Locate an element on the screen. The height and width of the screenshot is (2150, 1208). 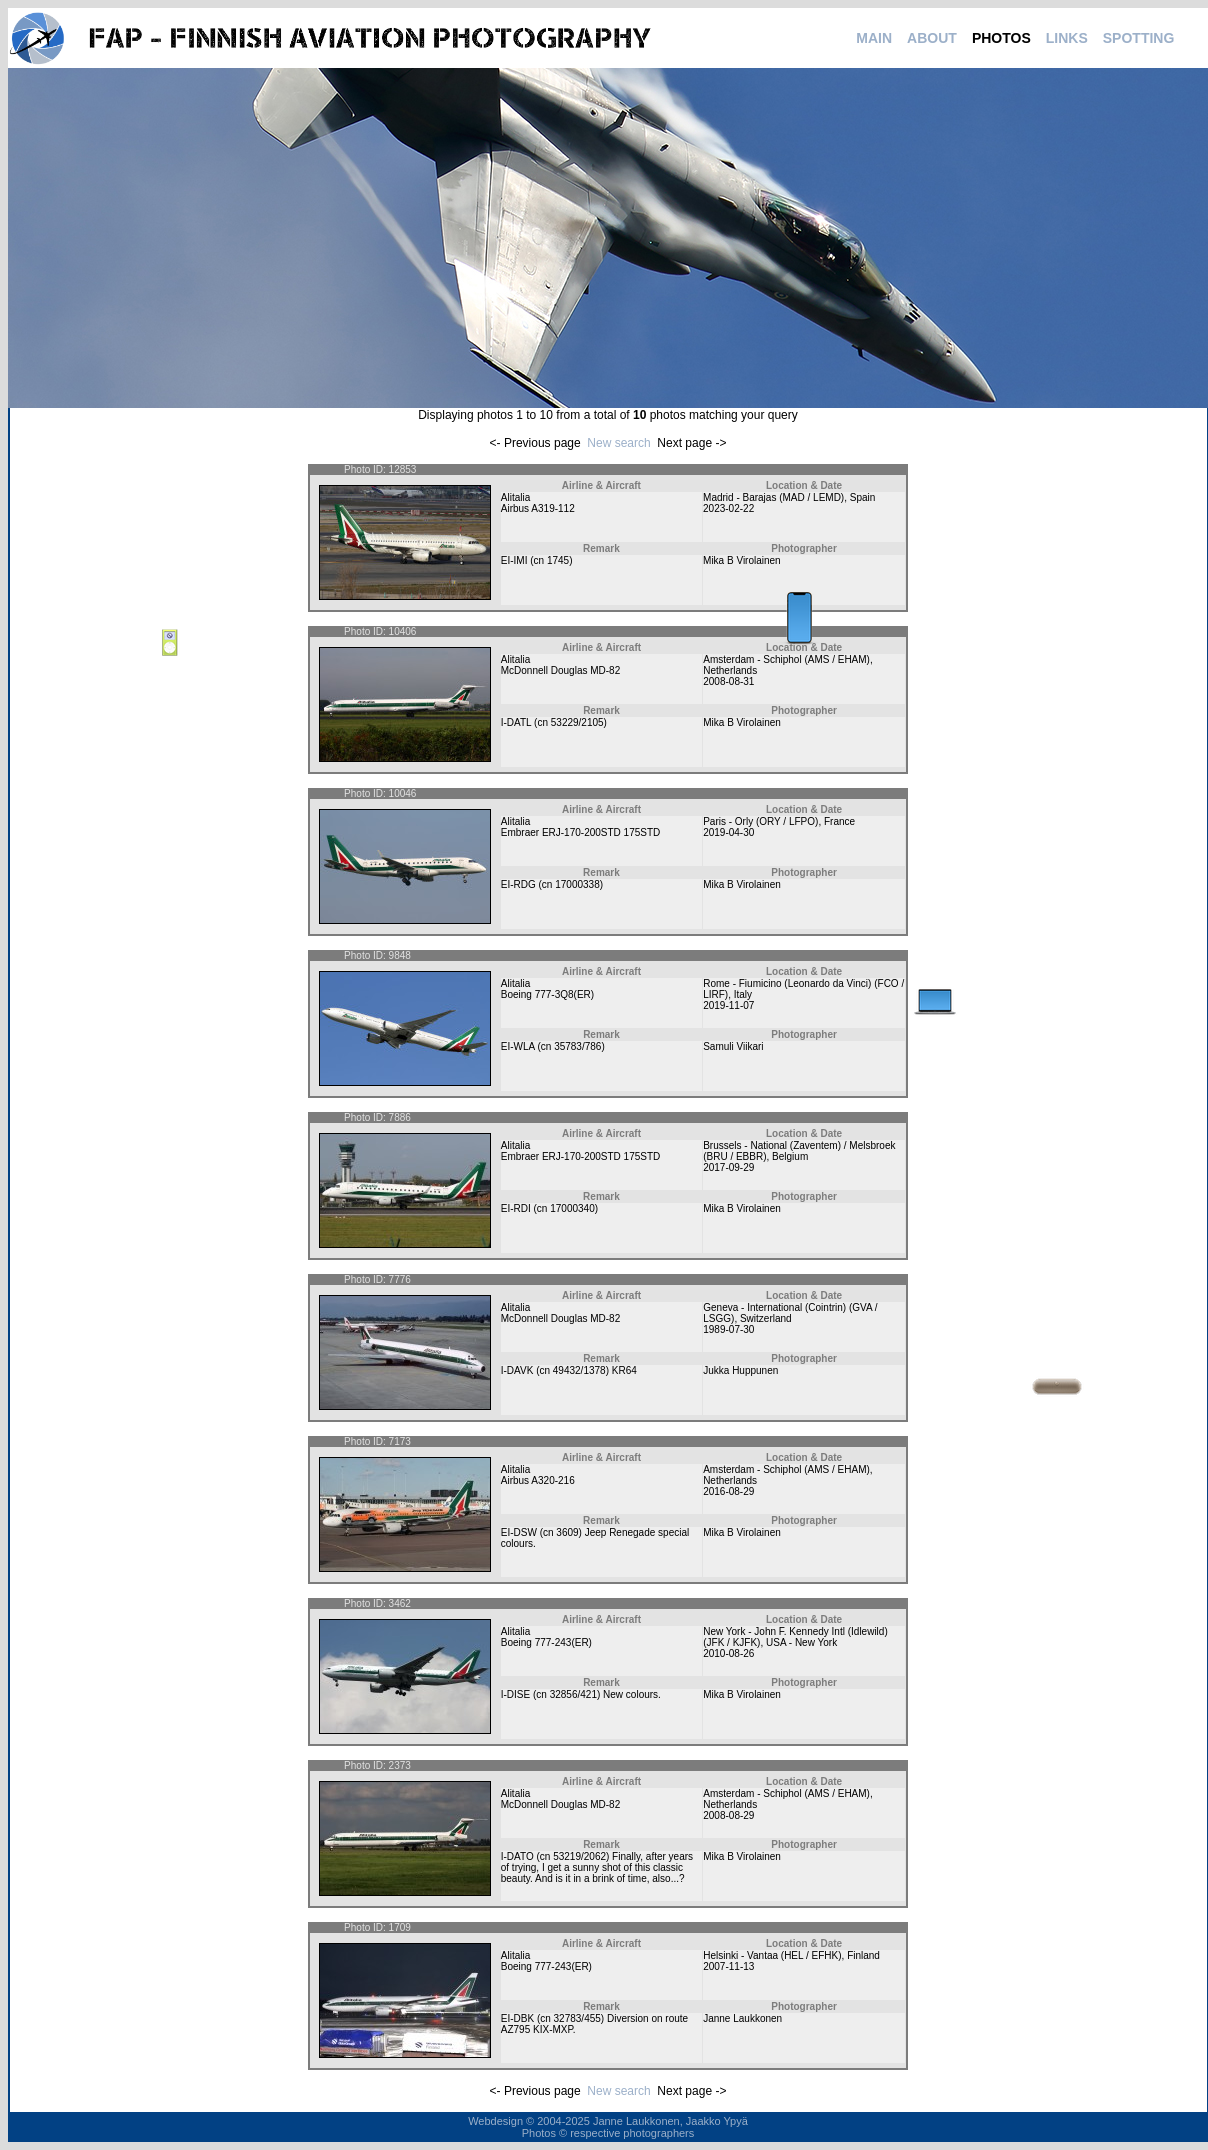
iPod mini device connected in green color is located at coordinates (169, 642).